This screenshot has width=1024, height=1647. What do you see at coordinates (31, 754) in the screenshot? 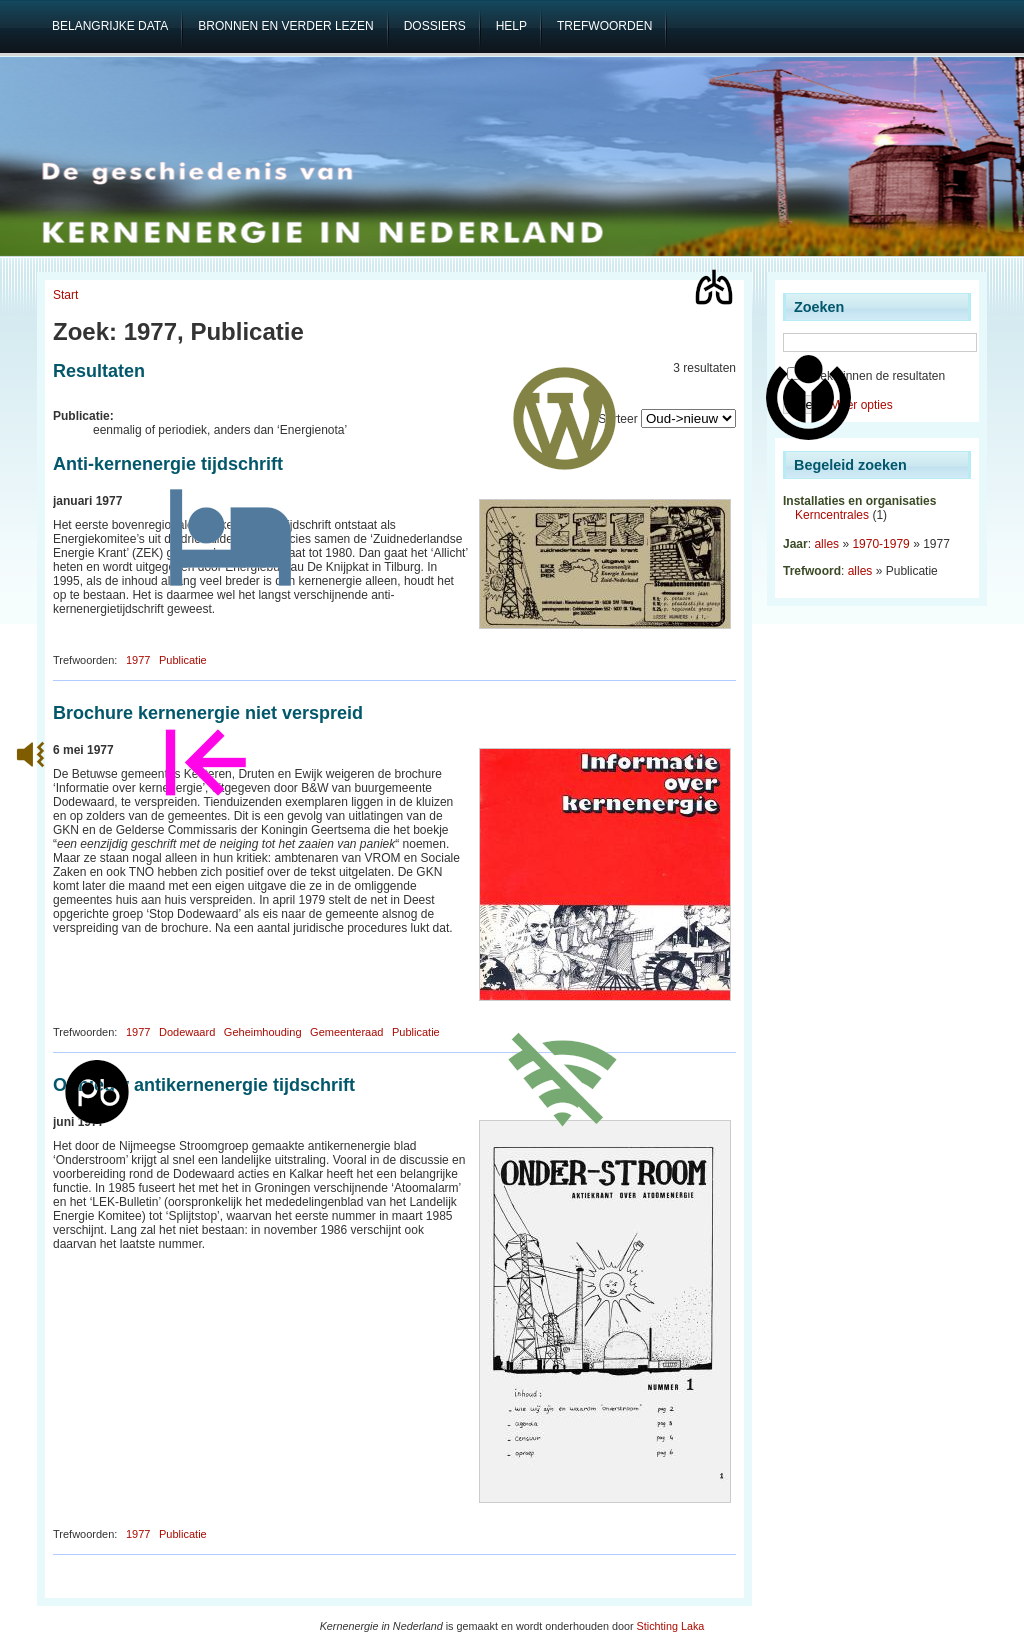
I see `set device to vibrate mode` at bounding box center [31, 754].